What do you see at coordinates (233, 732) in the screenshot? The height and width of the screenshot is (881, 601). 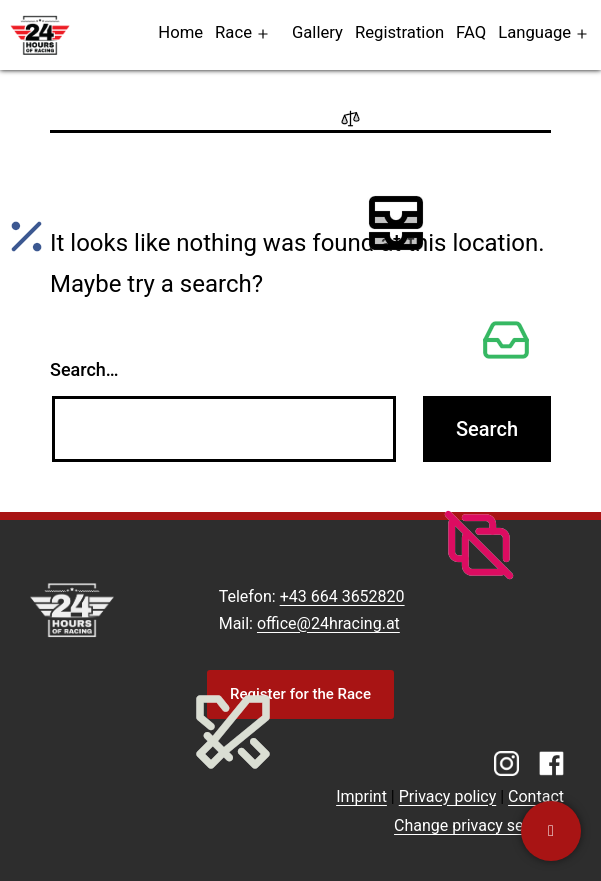 I see `start a battle or combat mode` at bounding box center [233, 732].